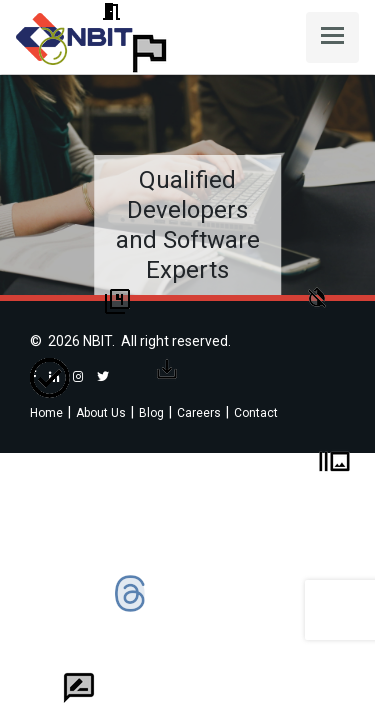 The height and width of the screenshot is (720, 375). I want to click on download file to device, so click(167, 369).